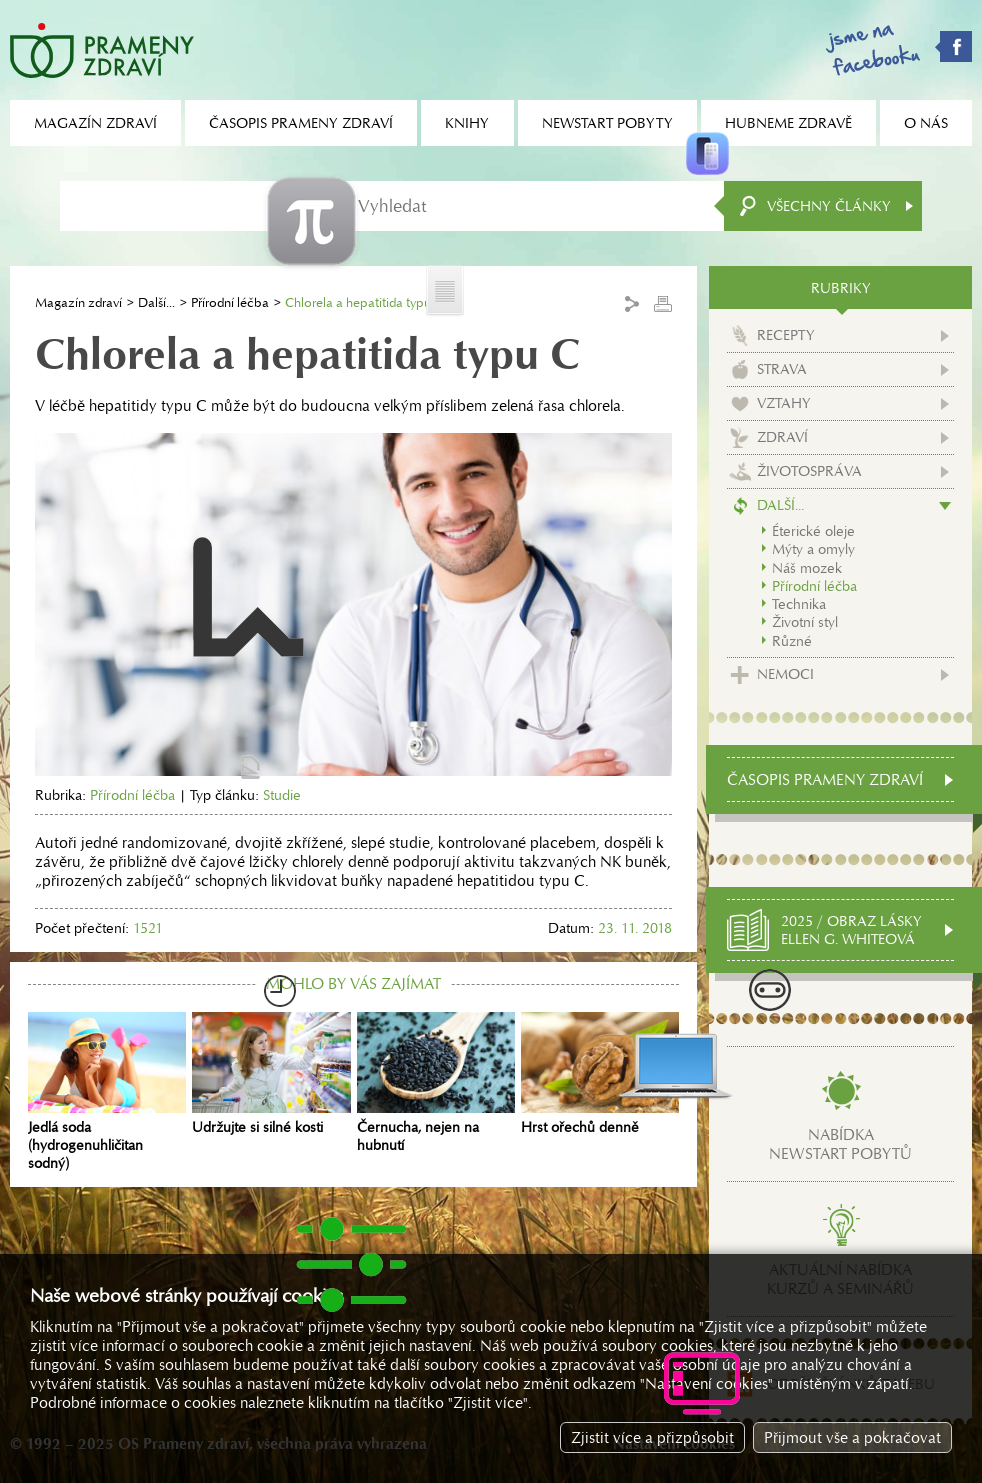 This screenshot has height=1483, width=982. What do you see at coordinates (248, 601) in the screenshot?
I see `launch the nibbles snake game` at bounding box center [248, 601].